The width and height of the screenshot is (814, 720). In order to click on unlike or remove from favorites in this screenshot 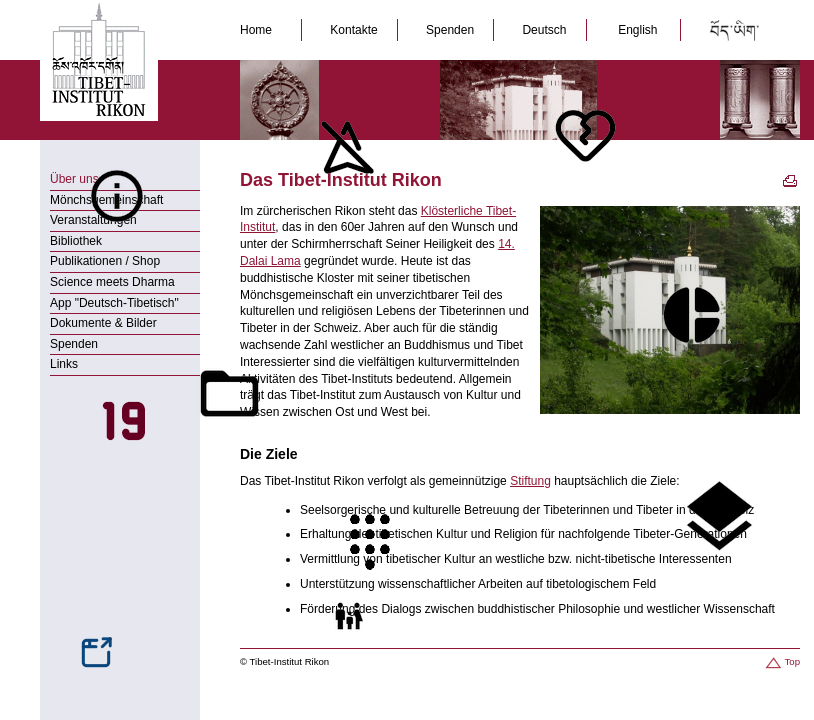, I will do `click(585, 134)`.